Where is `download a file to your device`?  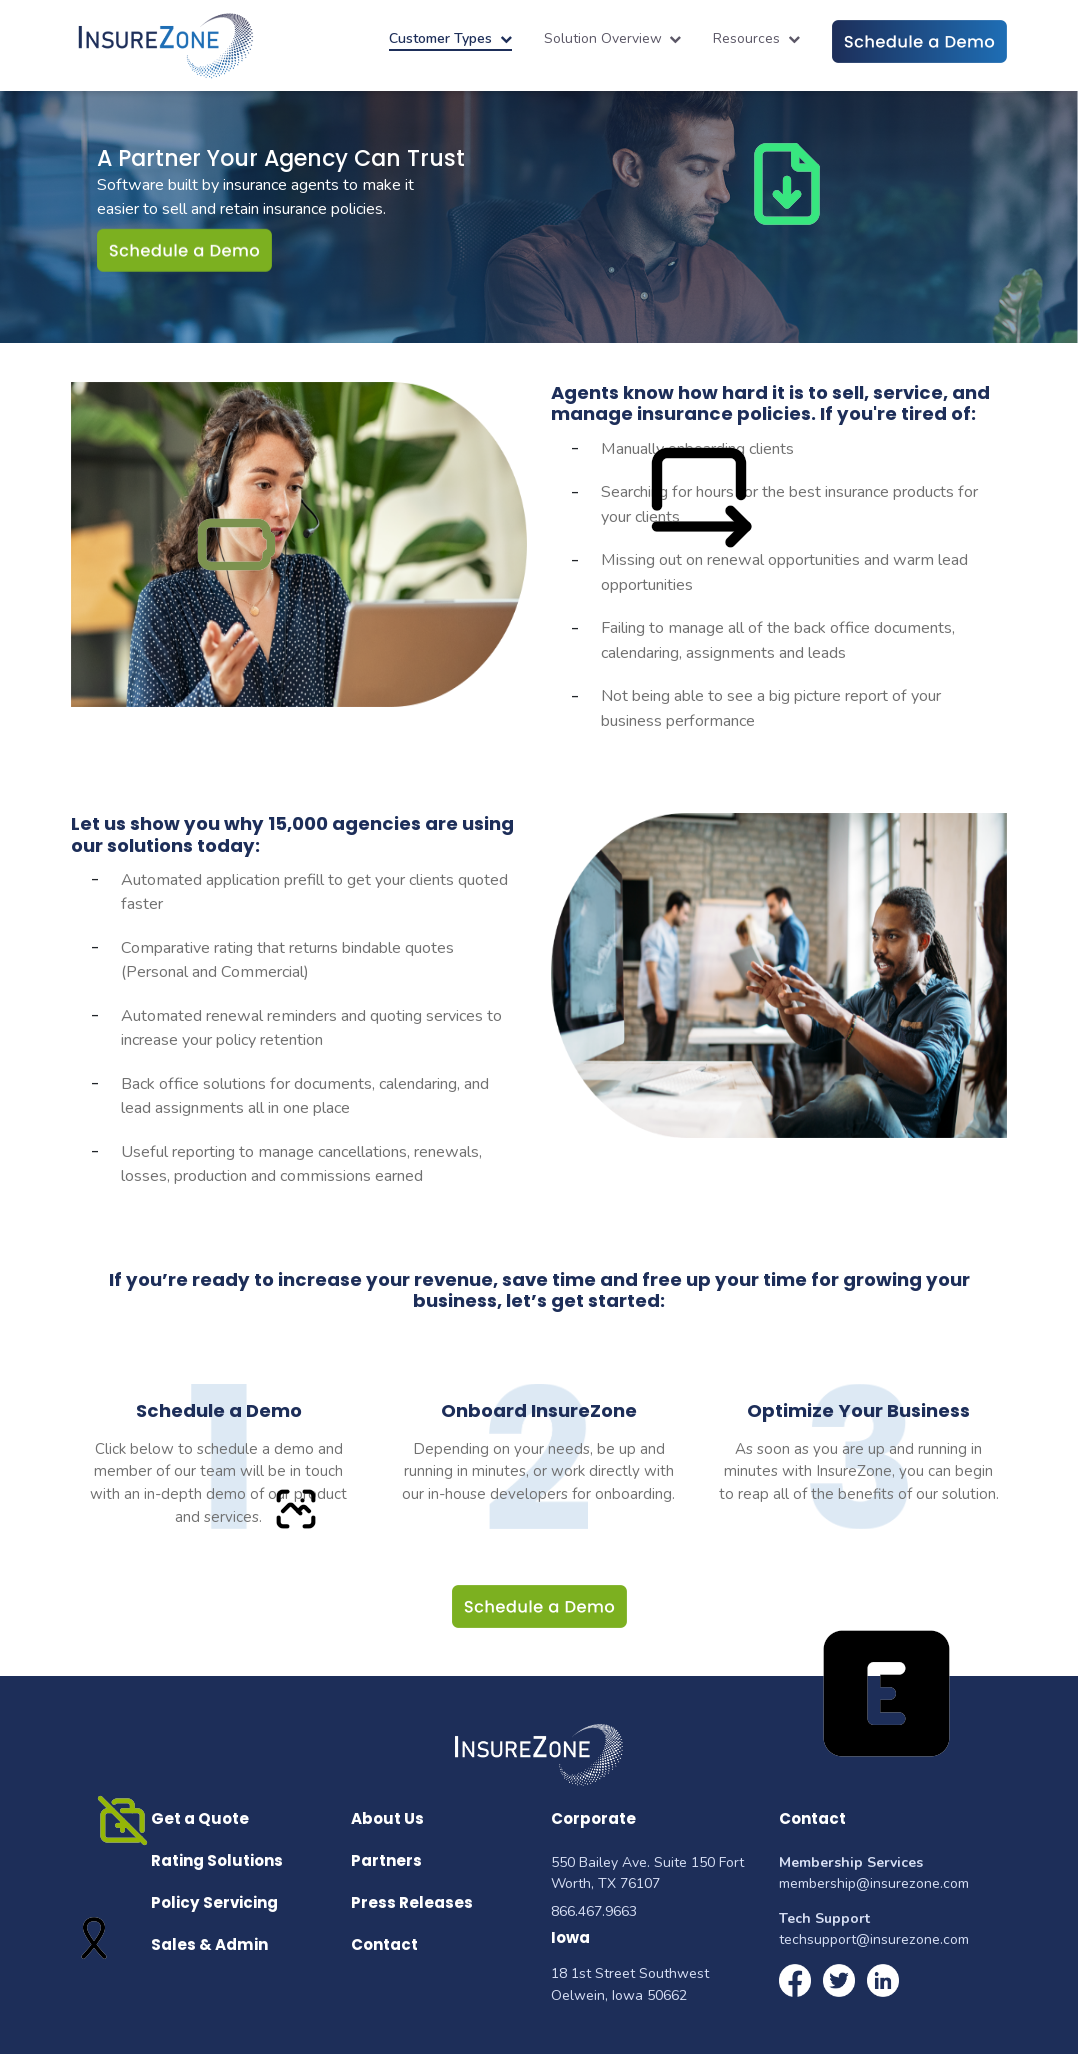
download a file to your device is located at coordinates (787, 184).